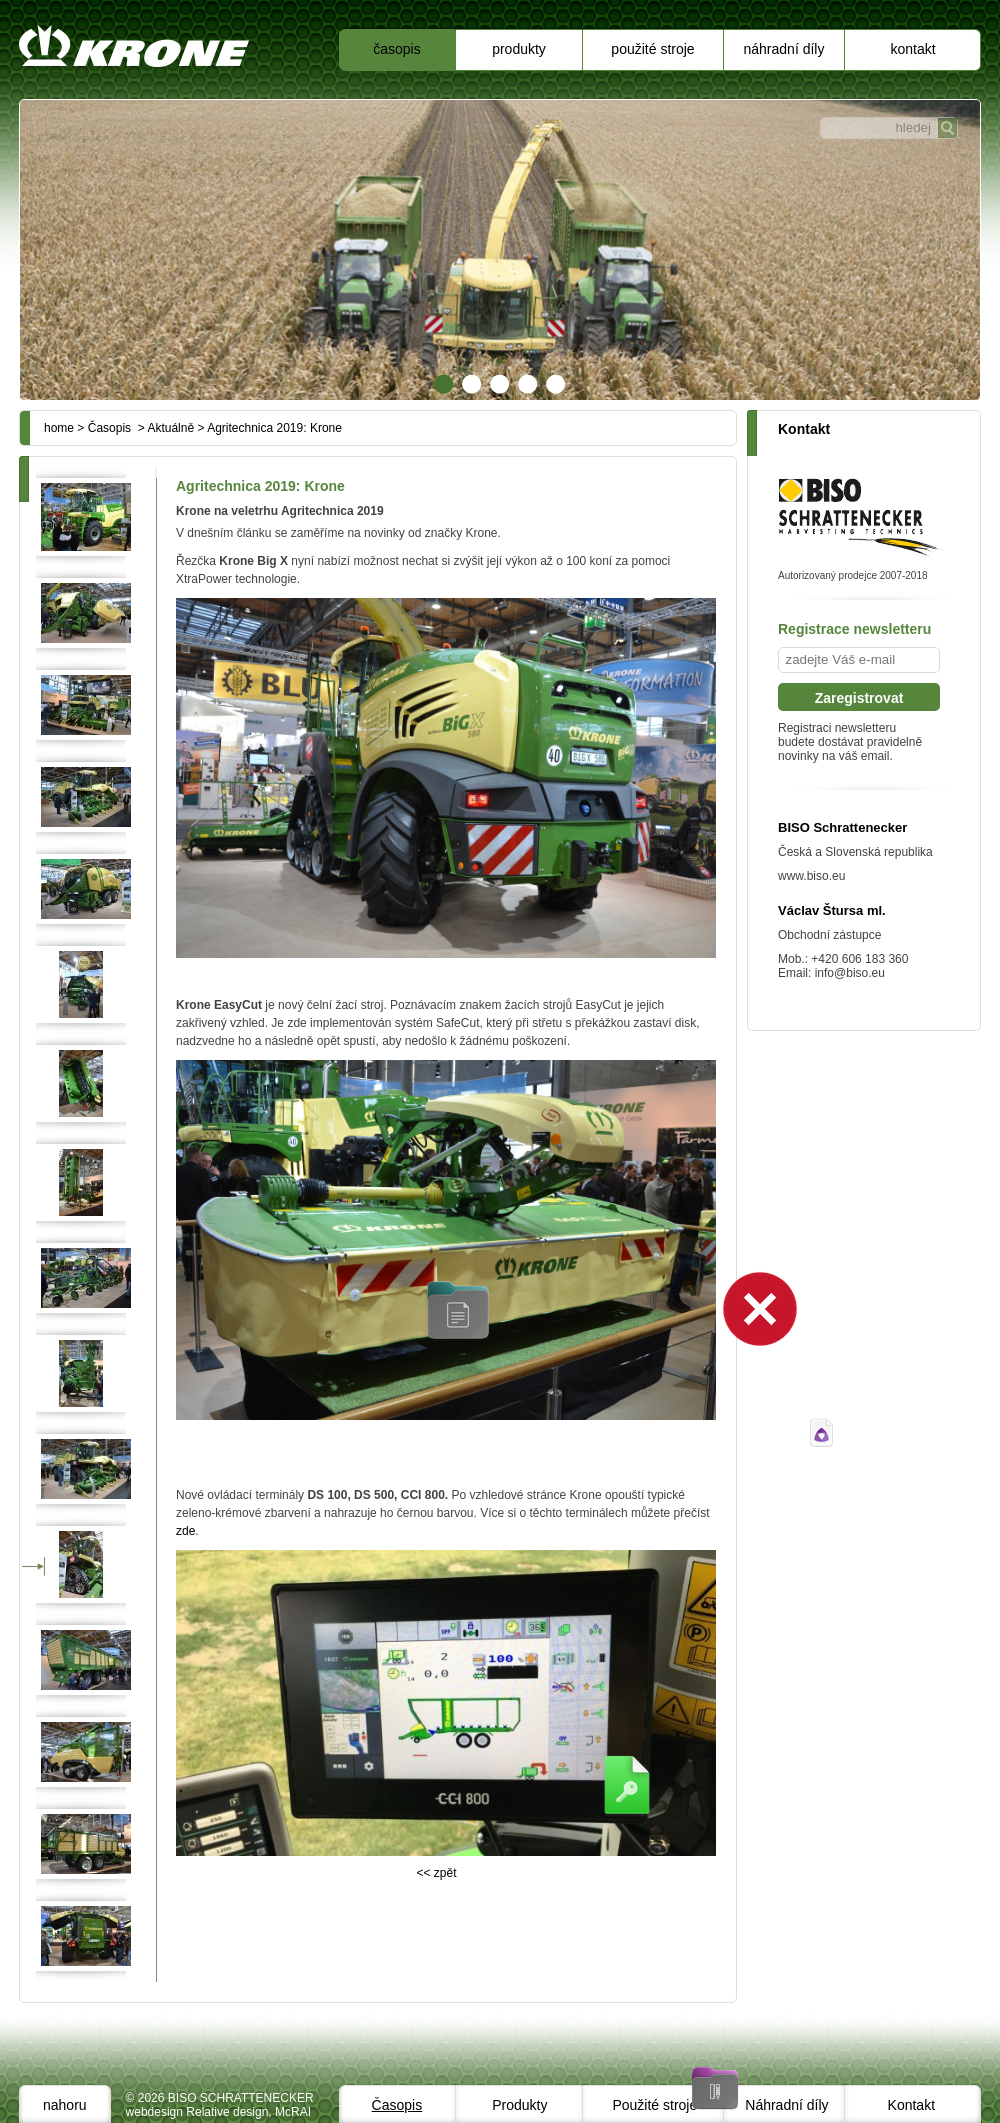 Image resolution: width=1000 pixels, height=2123 pixels. What do you see at coordinates (627, 1786) in the screenshot?
I see `a PEM key file for secure authentication` at bounding box center [627, 1786].